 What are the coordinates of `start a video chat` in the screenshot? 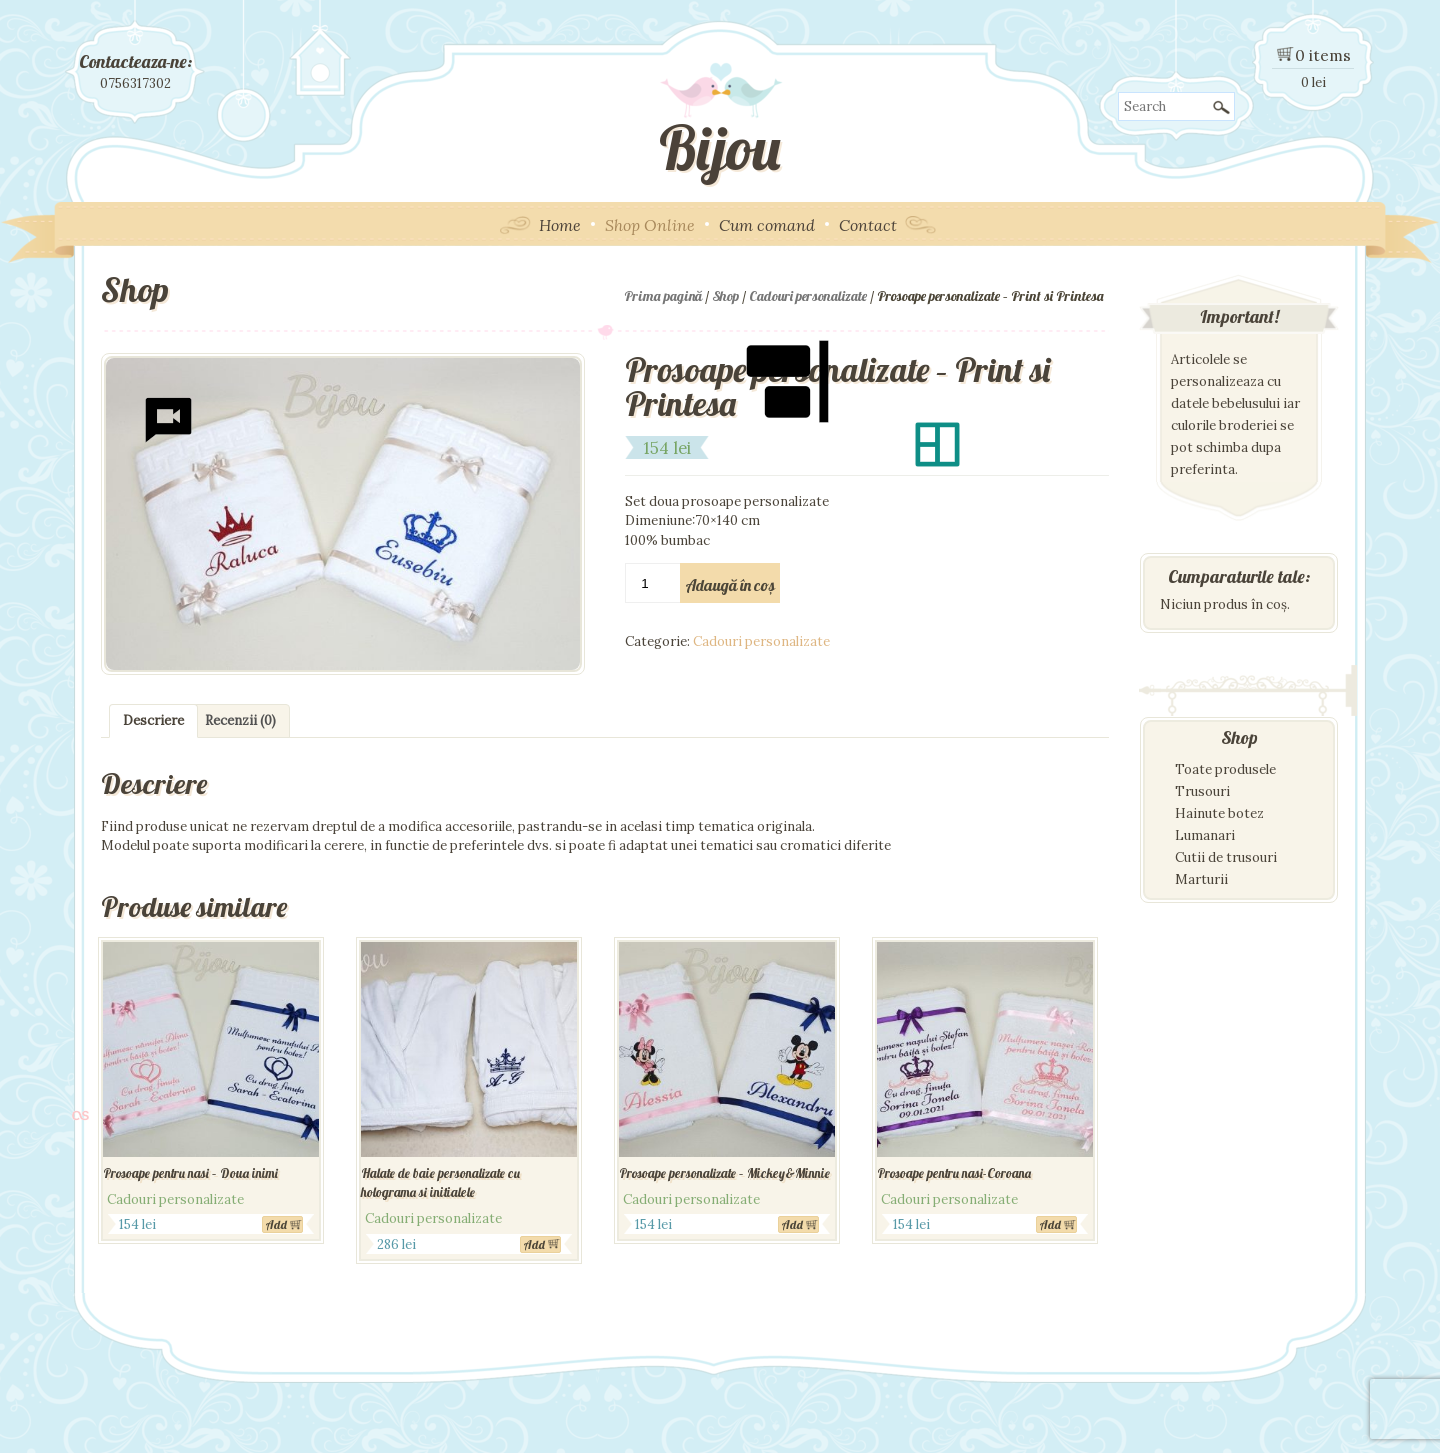 It's located at (168, 418).